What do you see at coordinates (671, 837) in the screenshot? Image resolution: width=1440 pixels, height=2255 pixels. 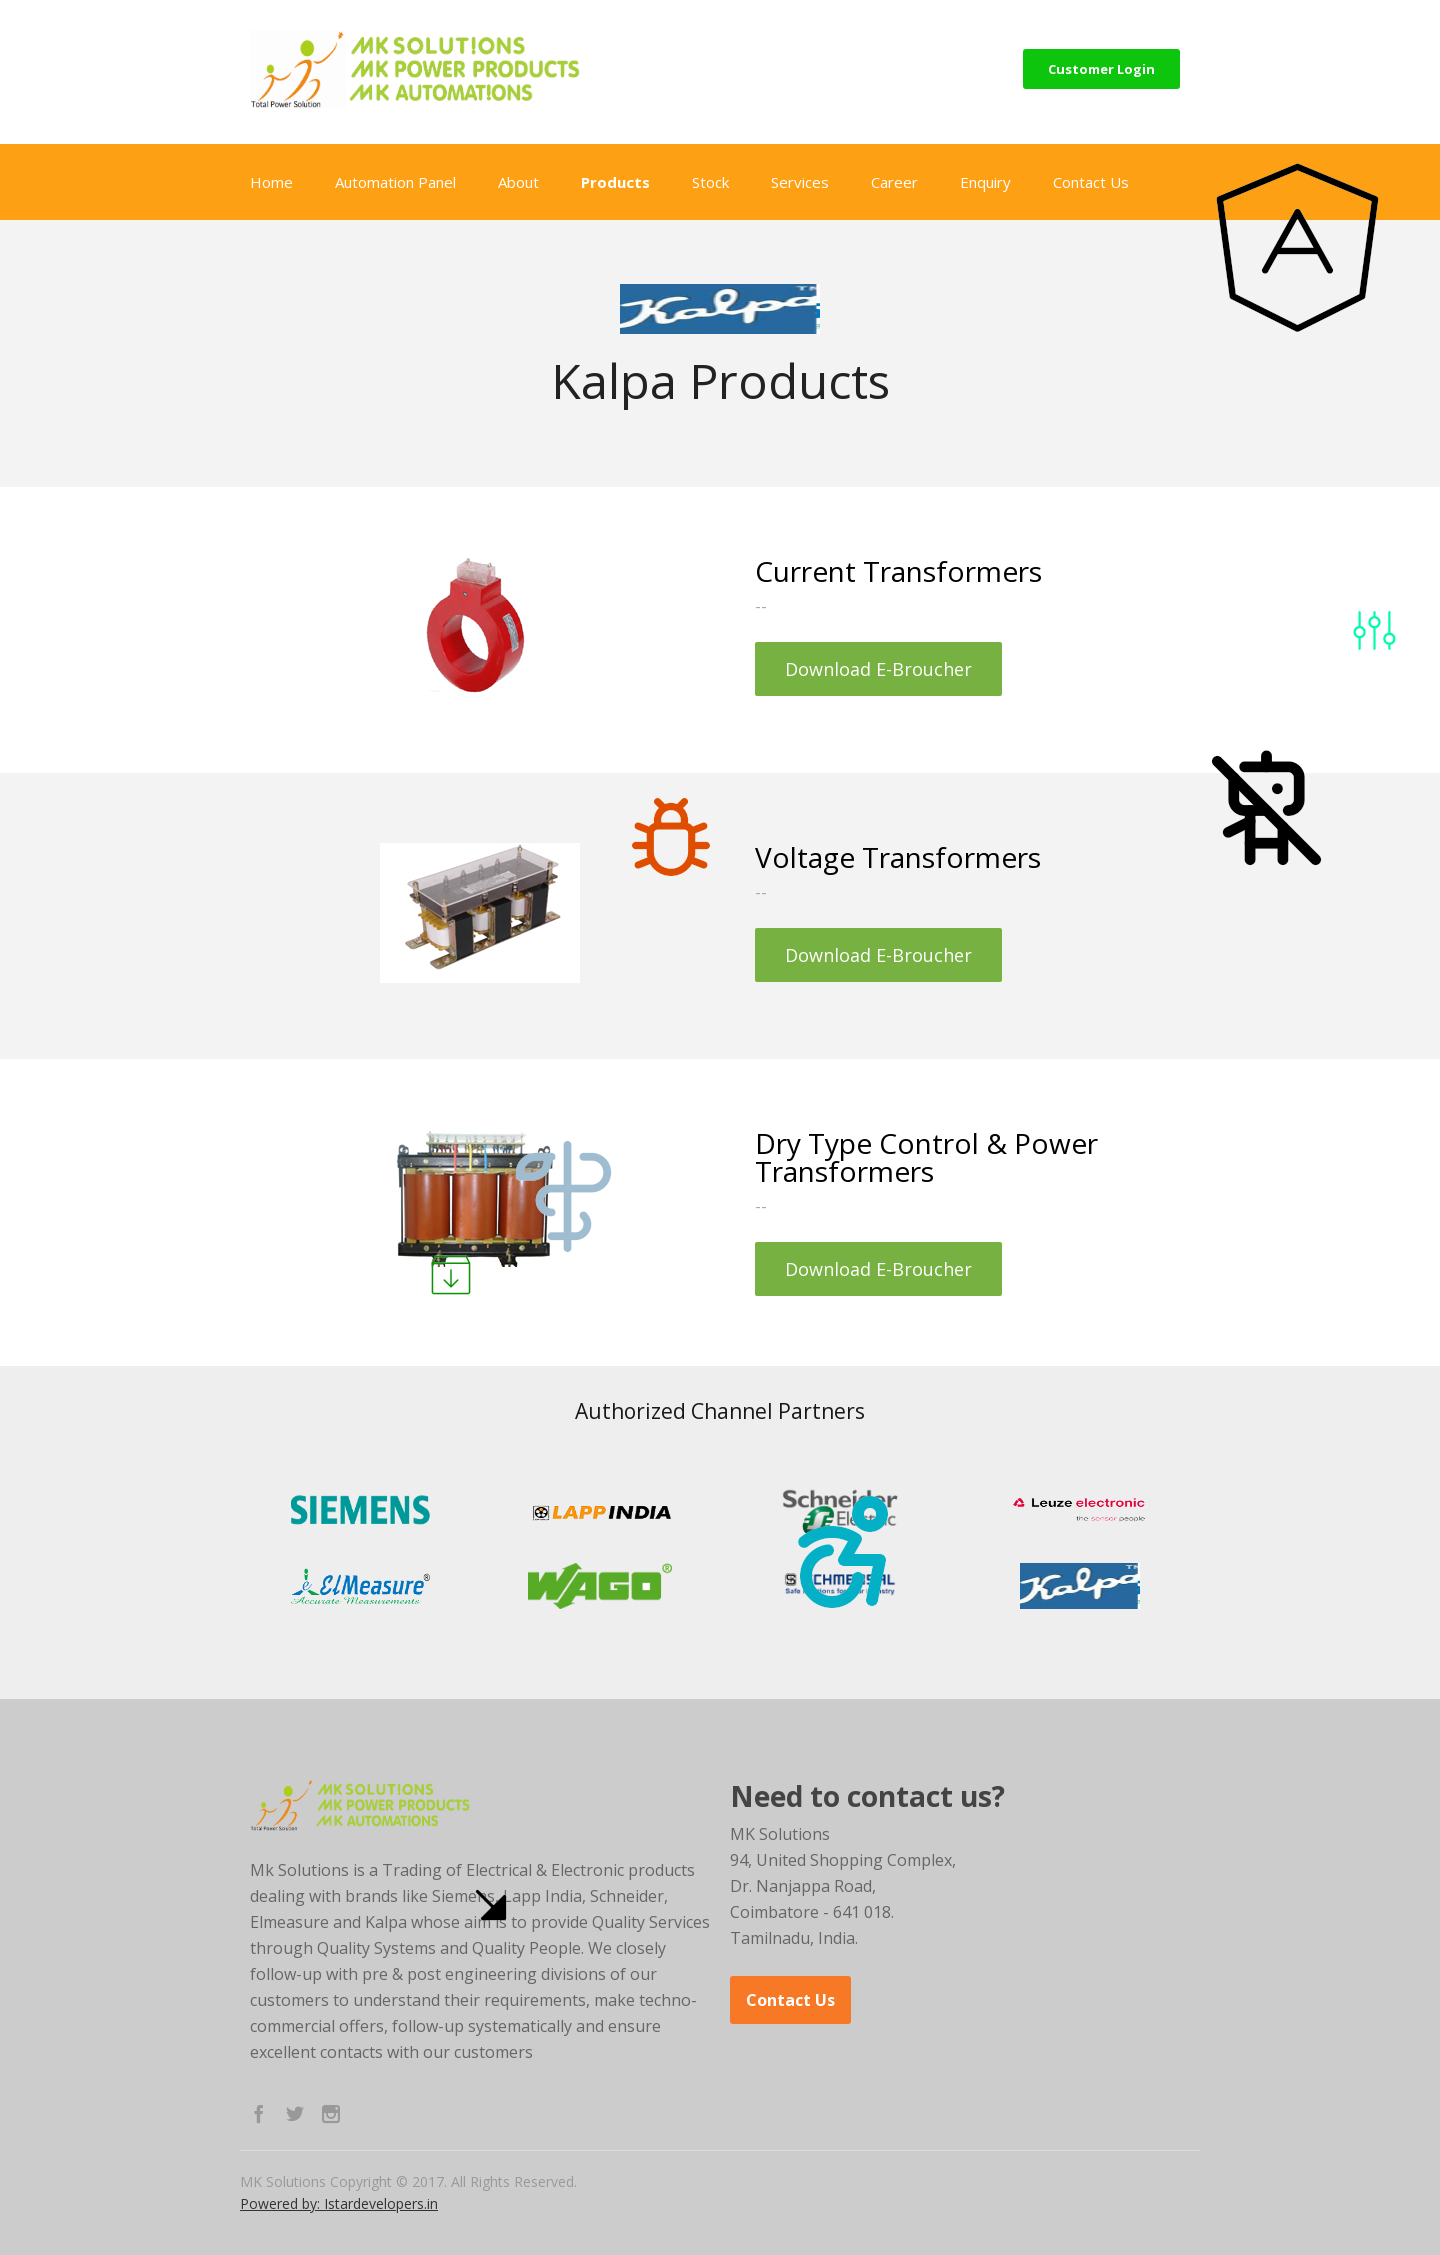 I see `report a bug or issue` at bounding box center [671, 837].